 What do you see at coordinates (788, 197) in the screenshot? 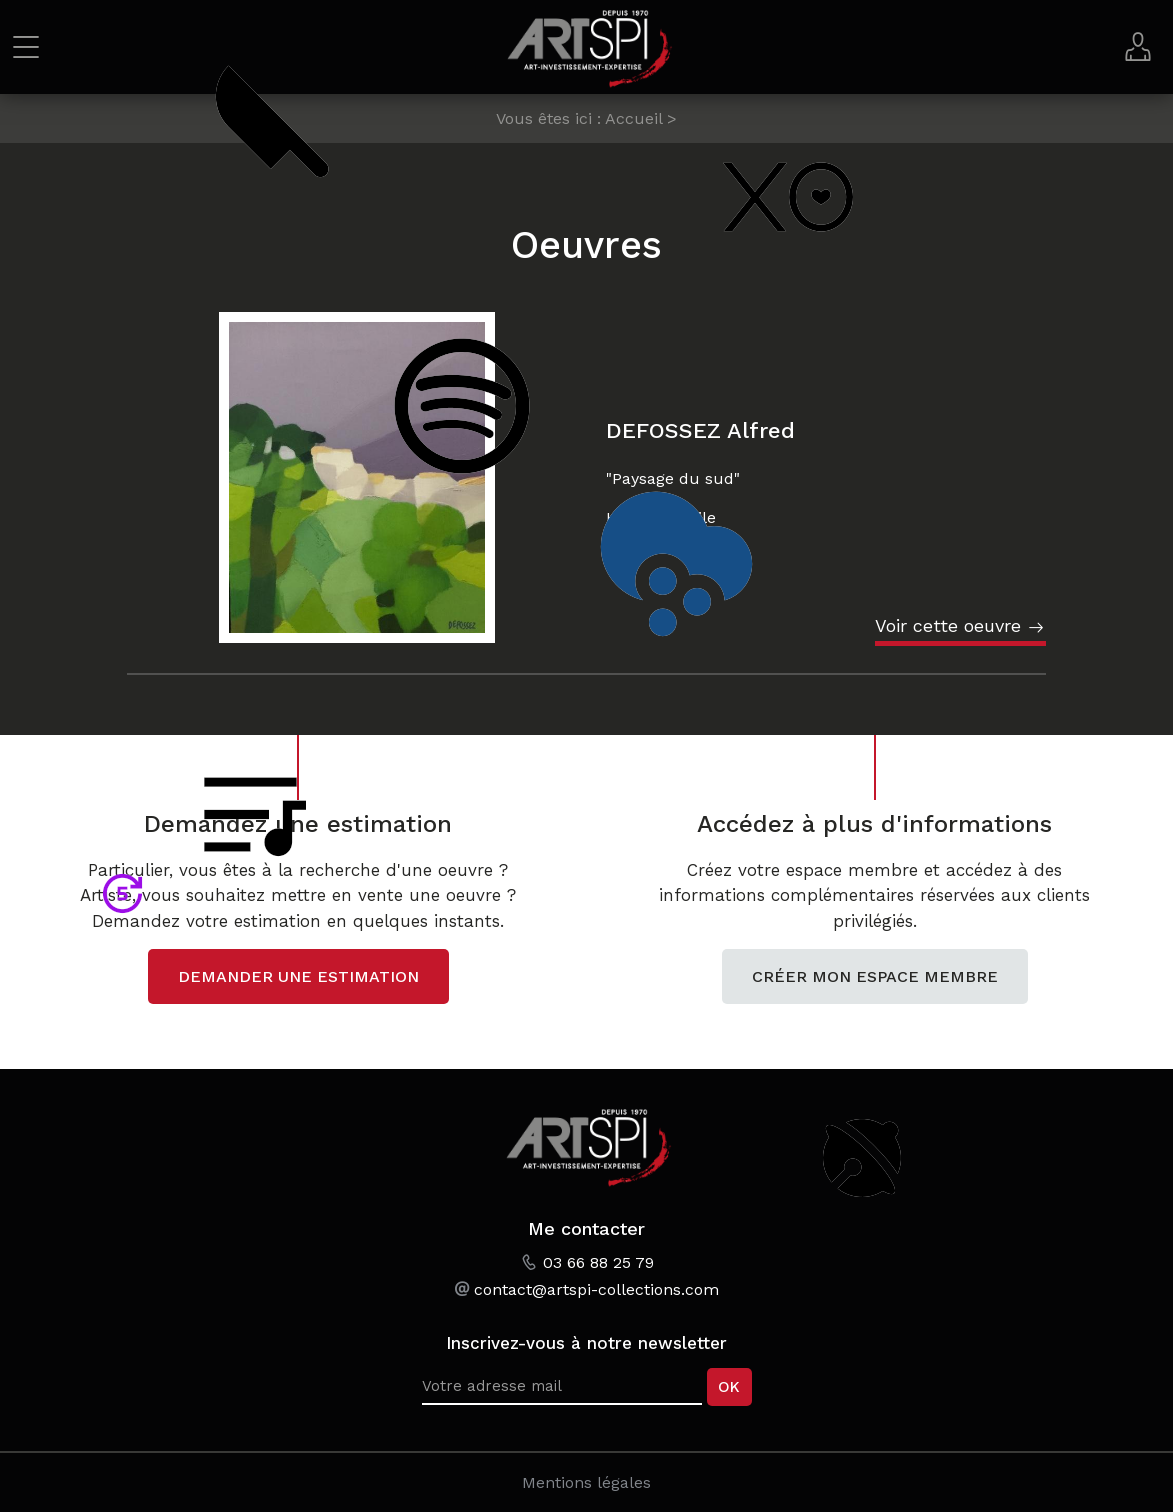
I see `xo brand logo` at bounding box center [788, 197].